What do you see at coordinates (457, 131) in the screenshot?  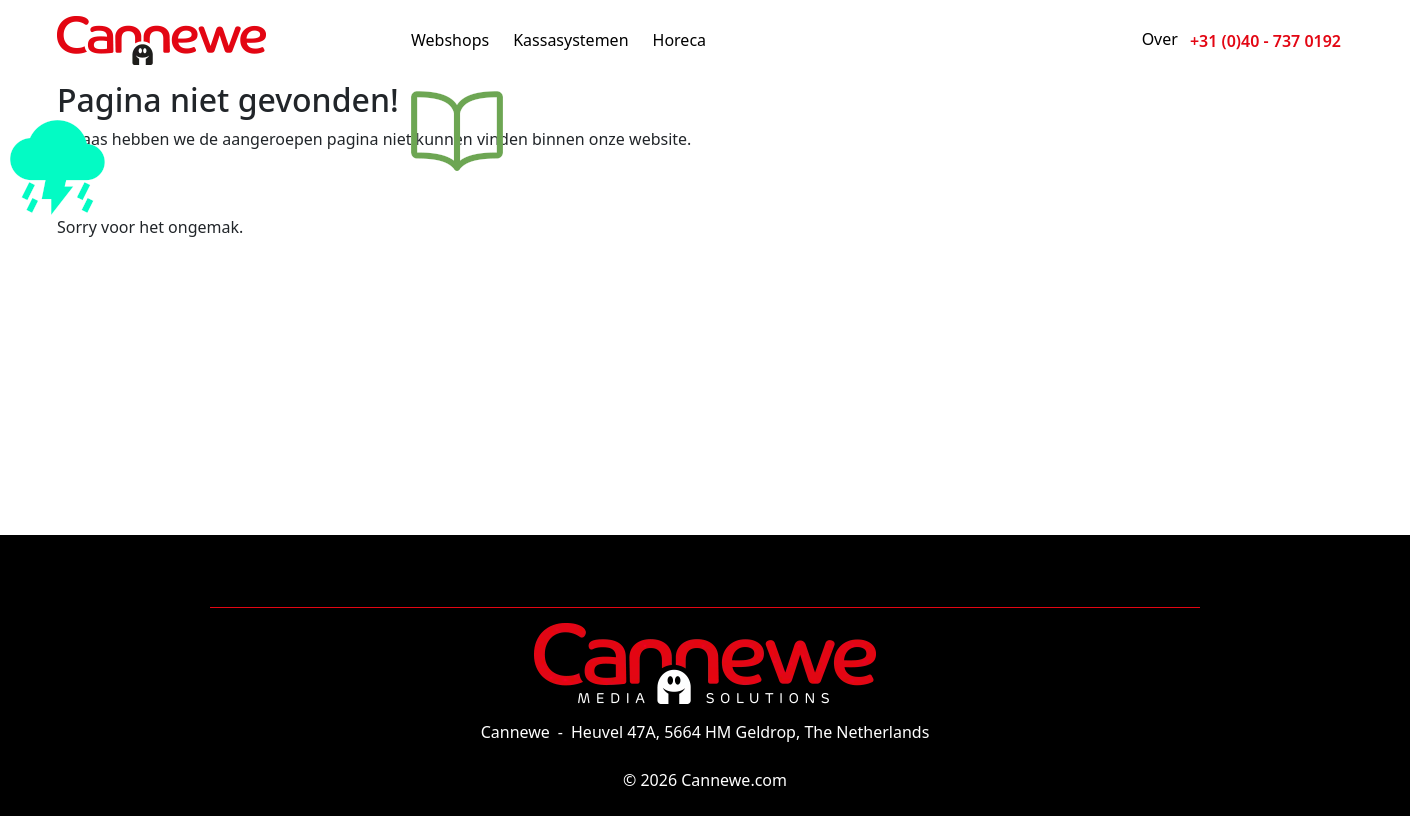 I see `open reading list or library` at bounding box center [457, 131].